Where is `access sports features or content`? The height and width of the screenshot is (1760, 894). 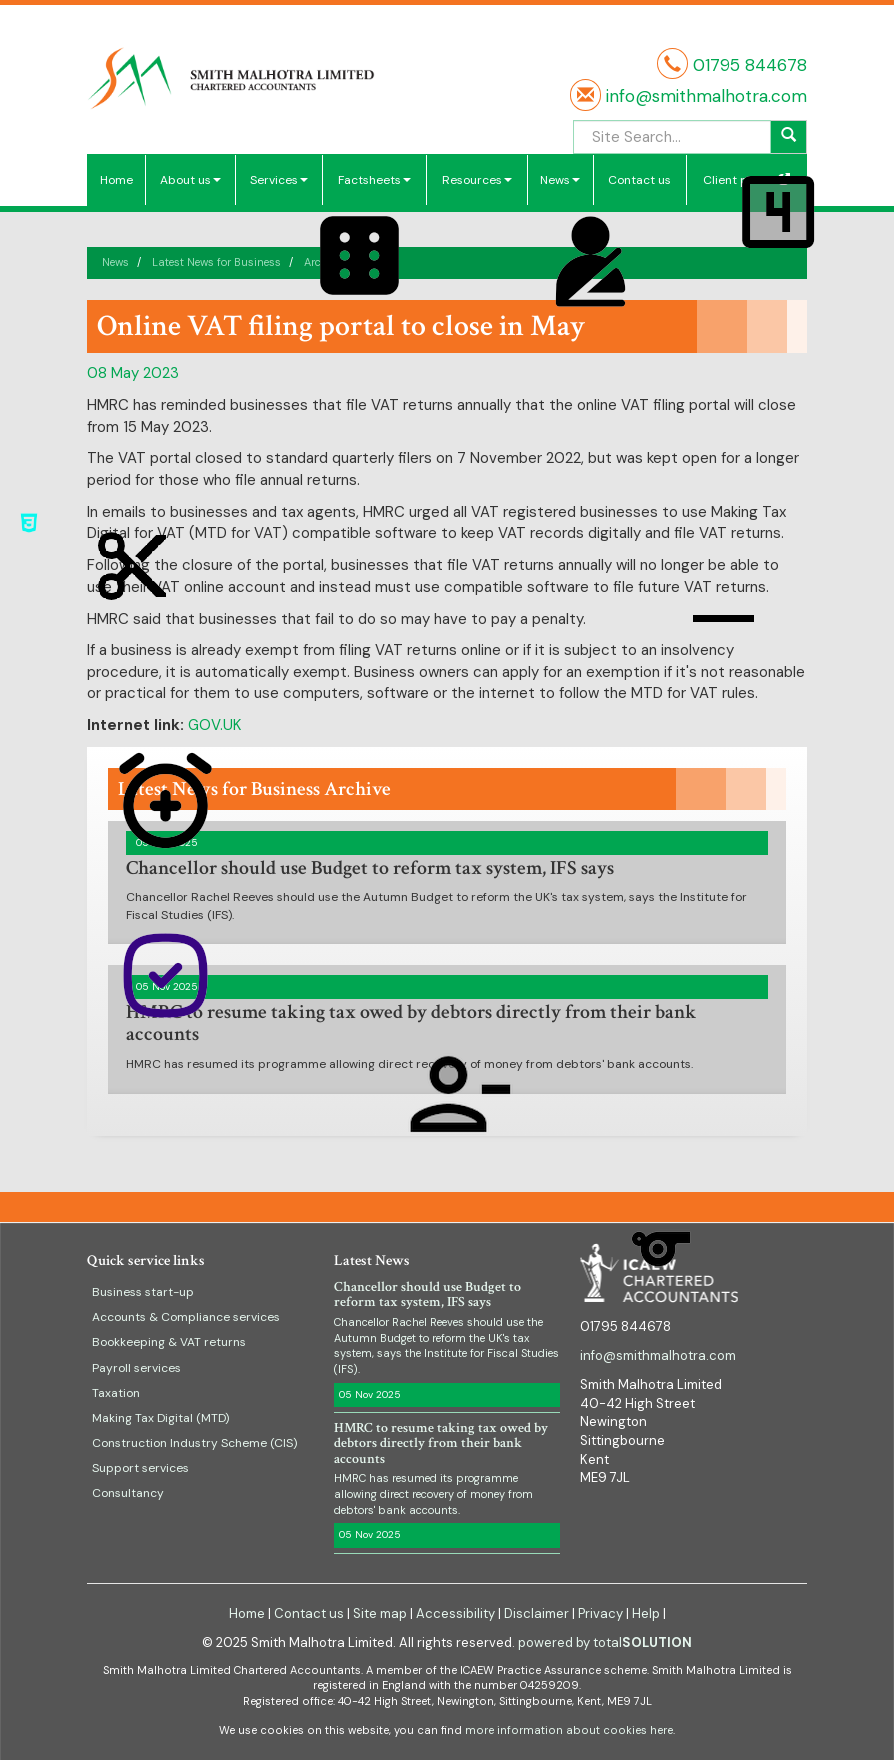
access sports features or content is located at coordinates (661, 1249).